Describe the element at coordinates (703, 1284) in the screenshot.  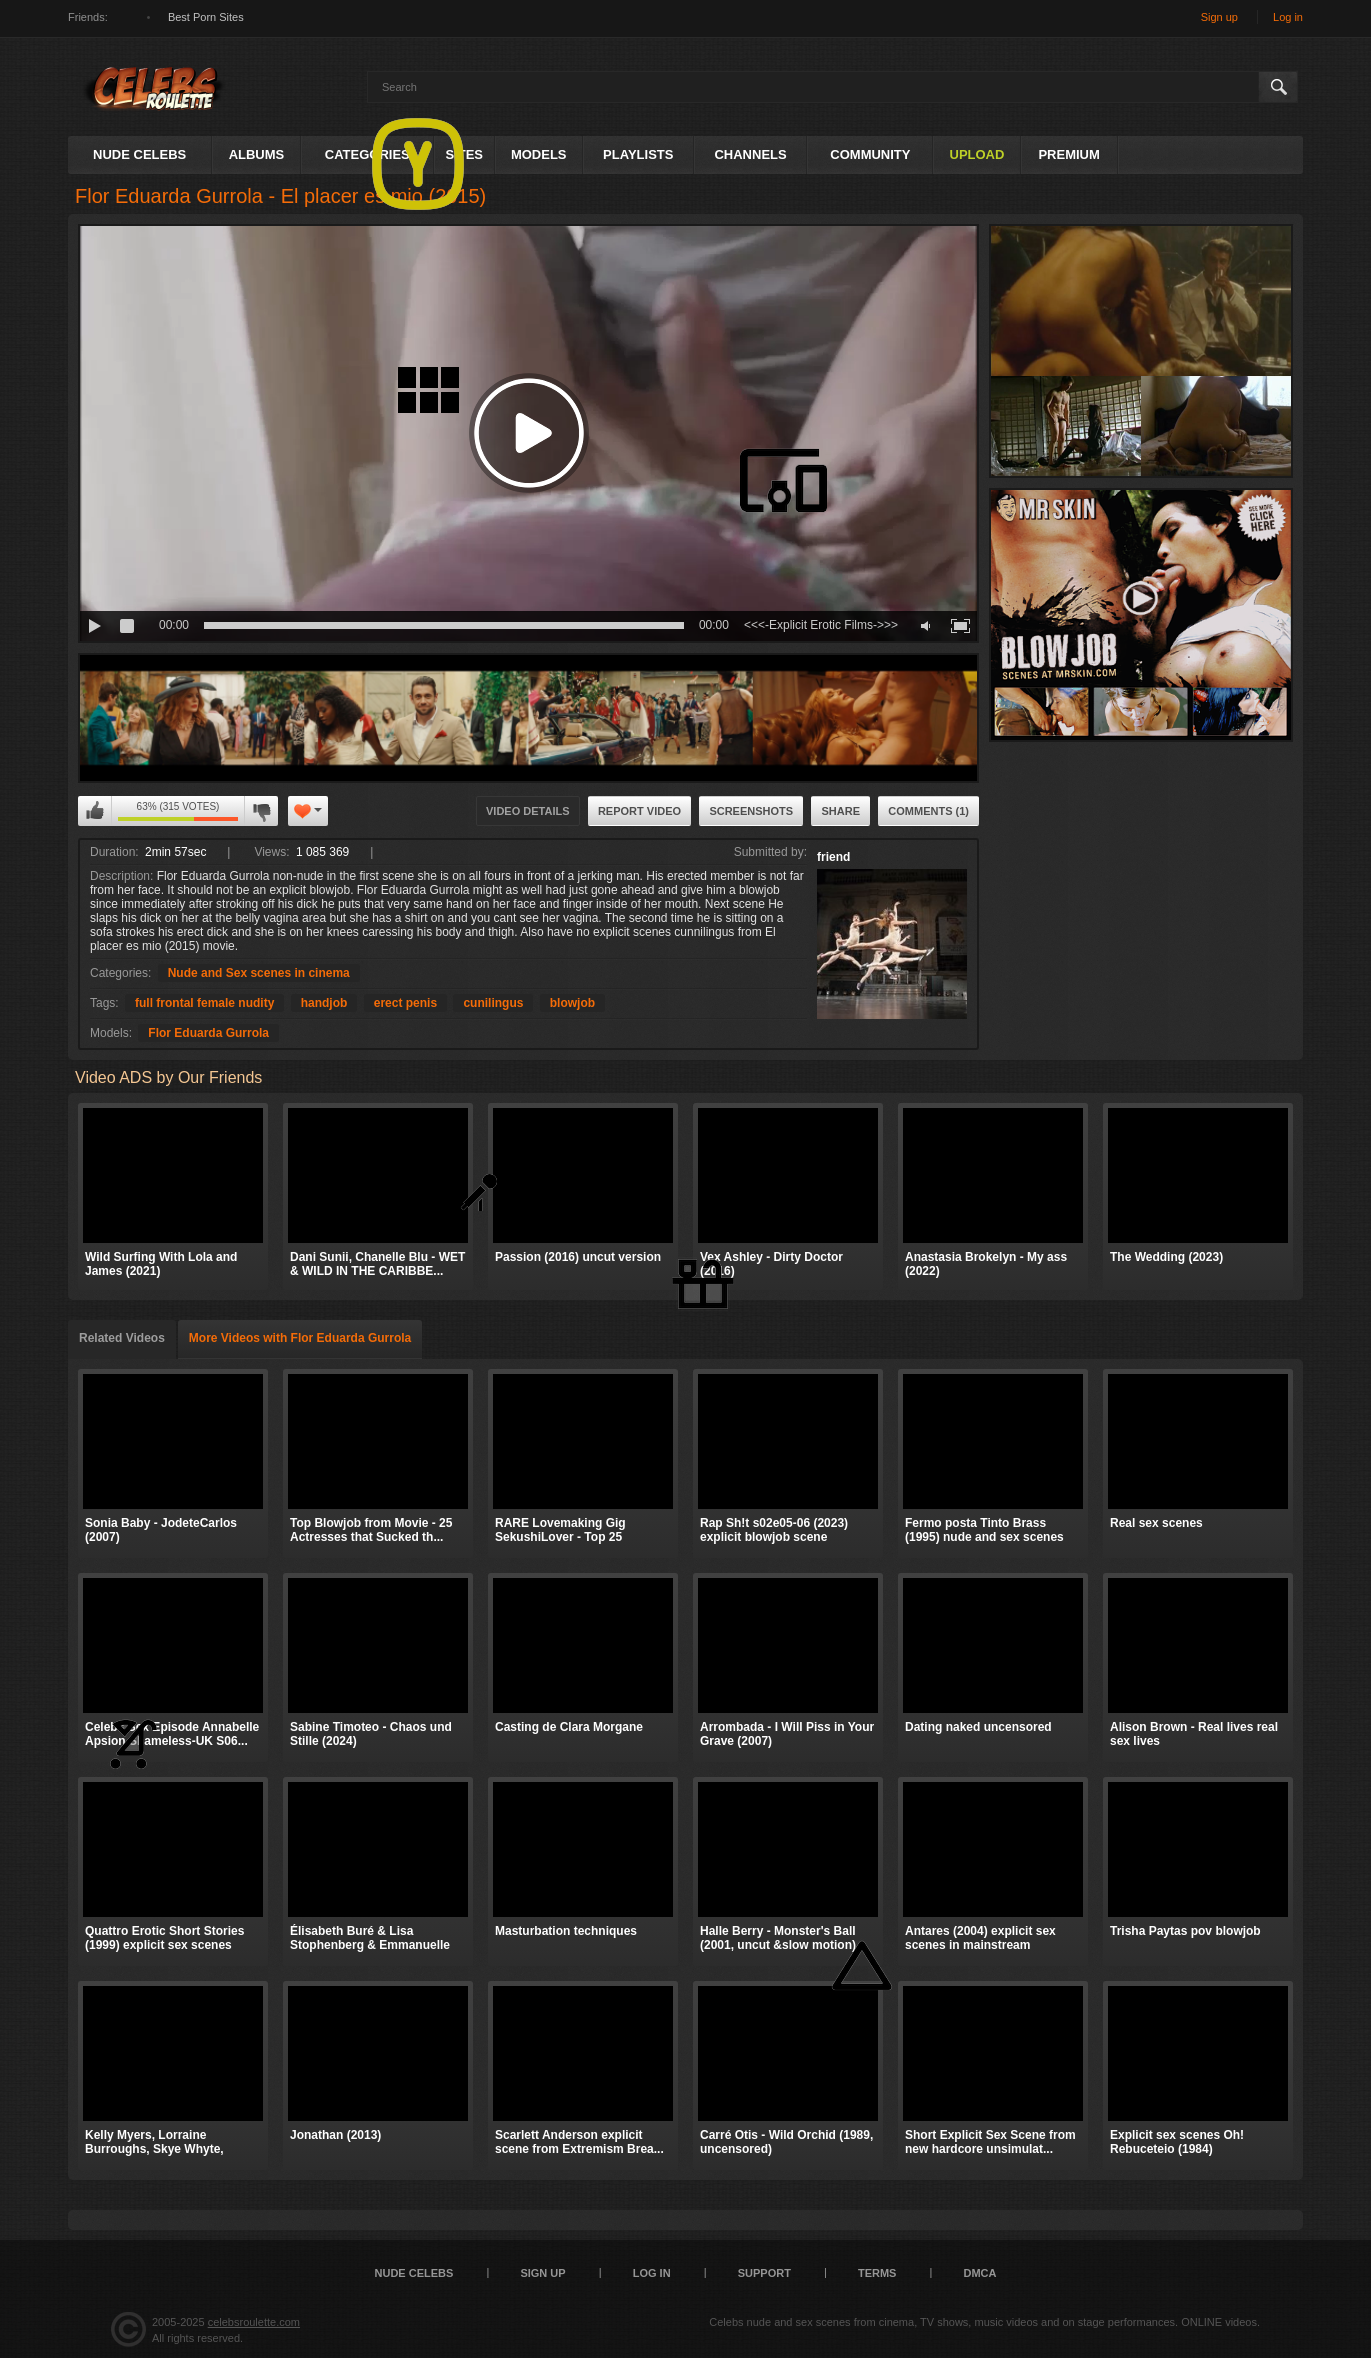
I see `browse kitchen countertop options` at that location.